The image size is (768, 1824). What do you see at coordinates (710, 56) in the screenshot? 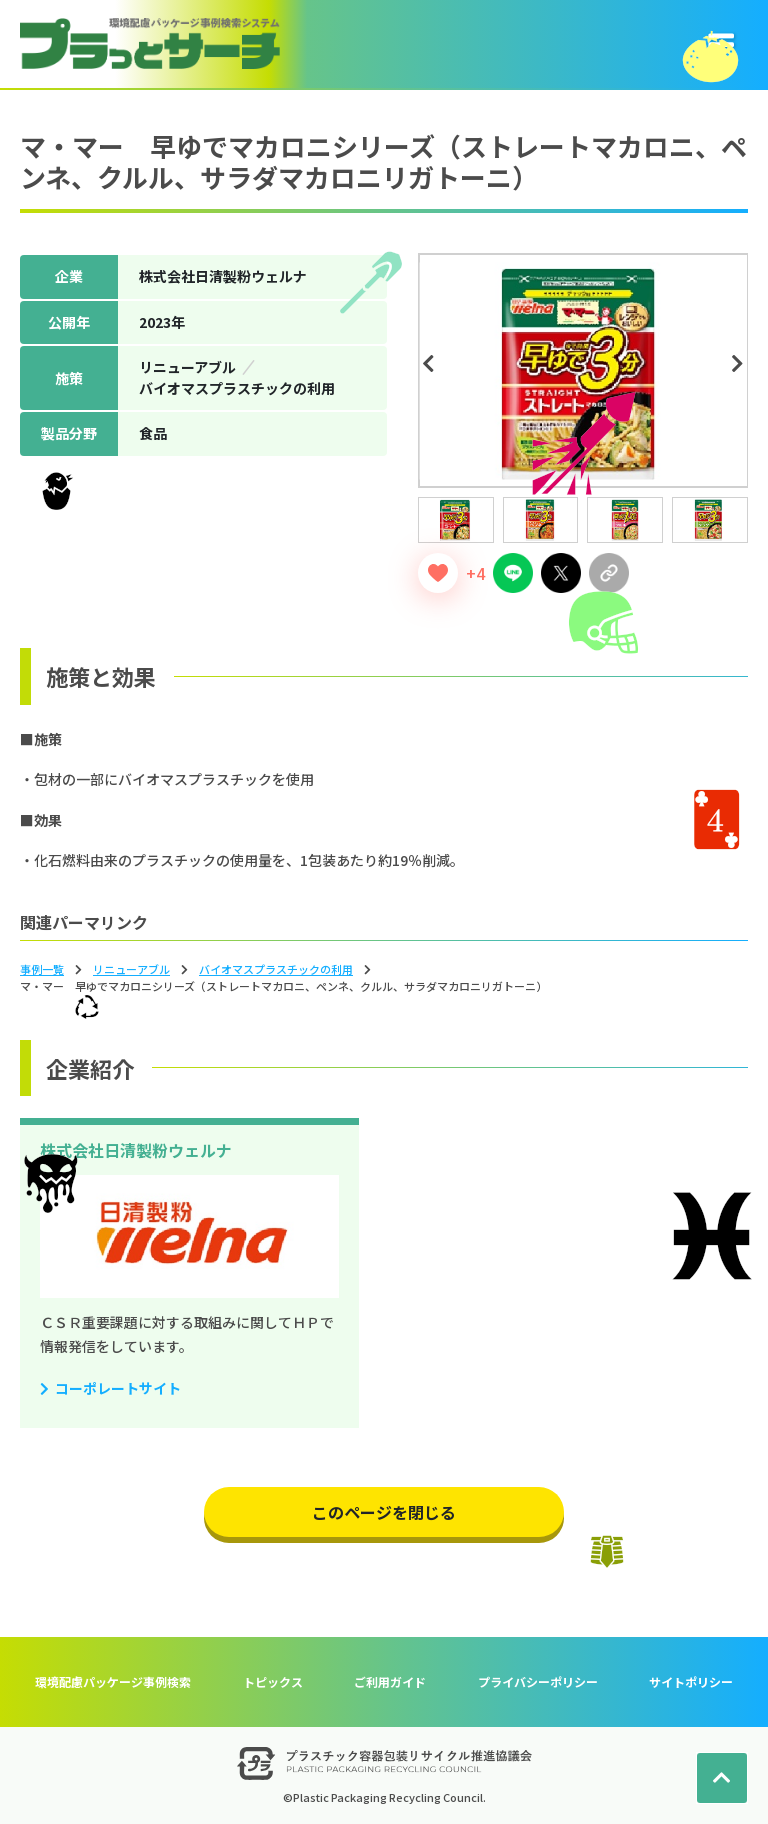
I see `select tangerine or citrus fruit item` at bounding box center [710, 56].